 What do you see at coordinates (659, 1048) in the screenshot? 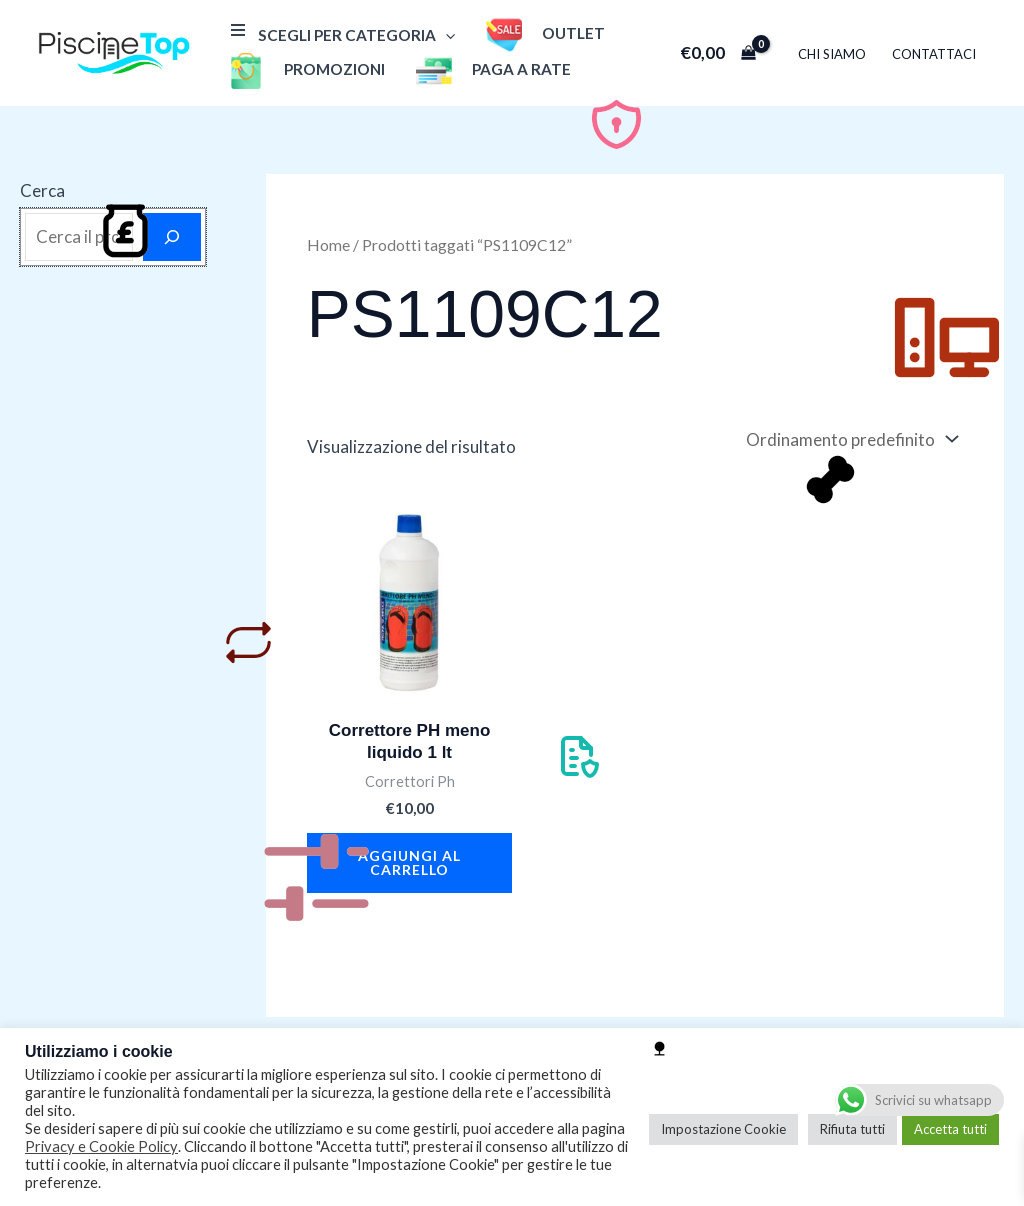
I see `view nature or outdoor photos` at bounding box center [659, 1048].